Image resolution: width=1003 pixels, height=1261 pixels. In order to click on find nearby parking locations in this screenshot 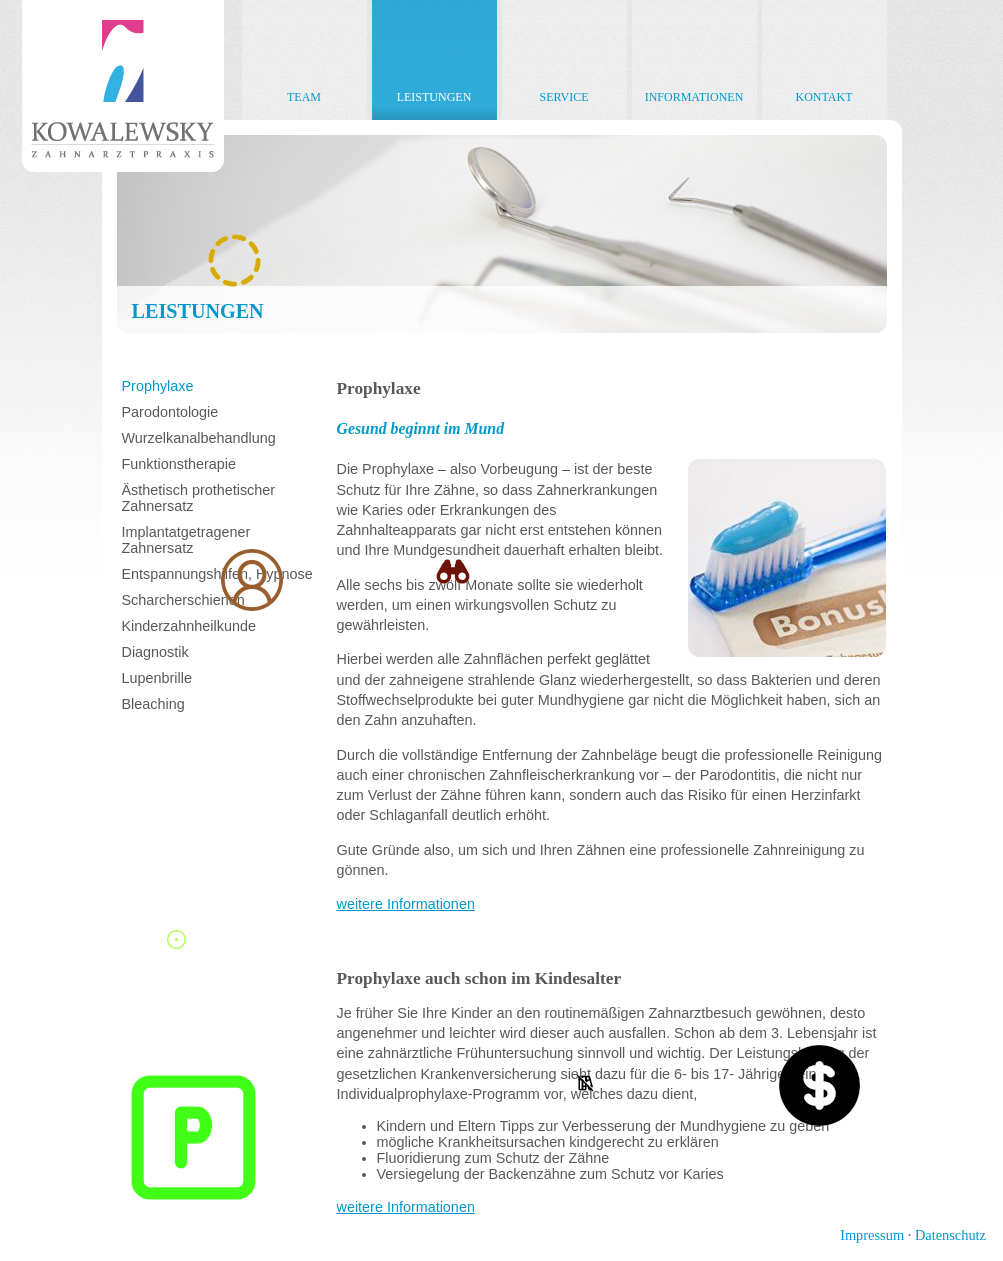, I will do `click(193, 1137)`.